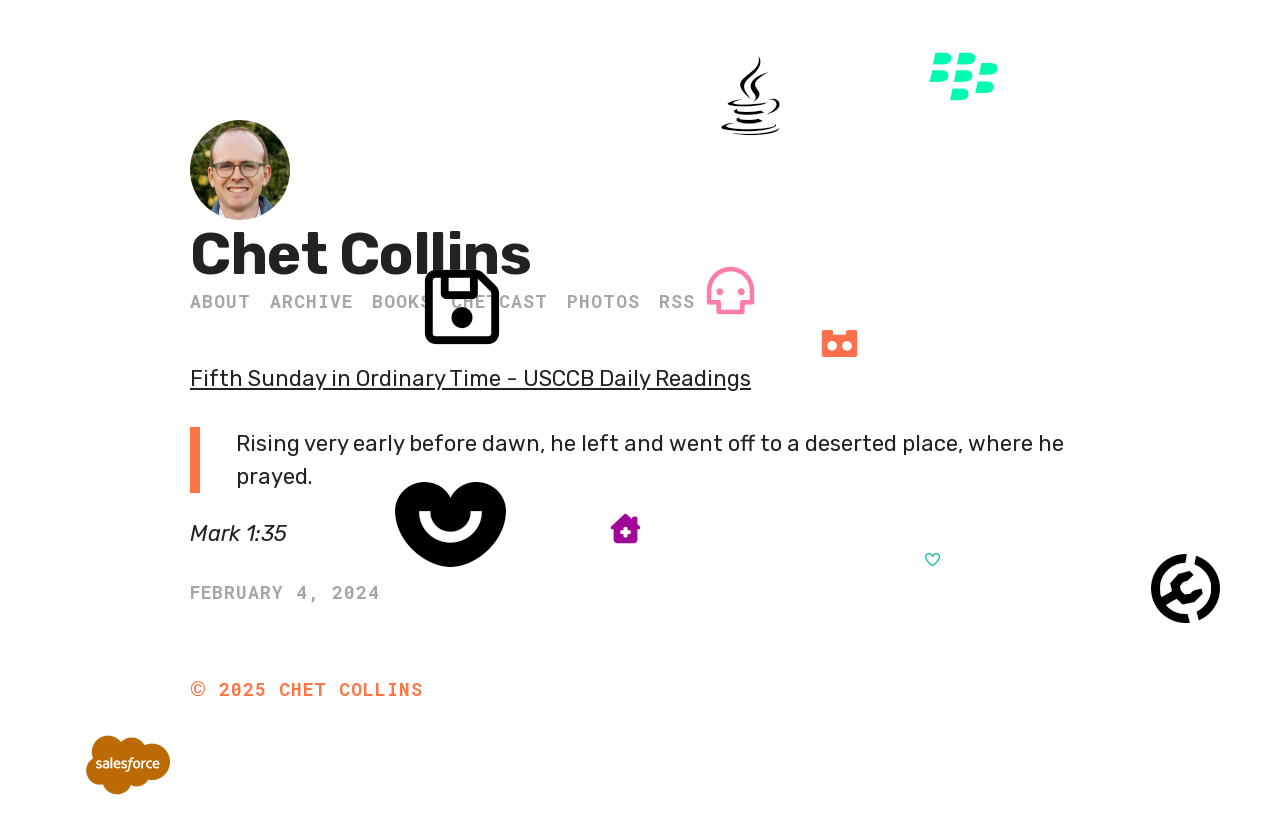  I want to click on add to favorites, so click(932, 559).